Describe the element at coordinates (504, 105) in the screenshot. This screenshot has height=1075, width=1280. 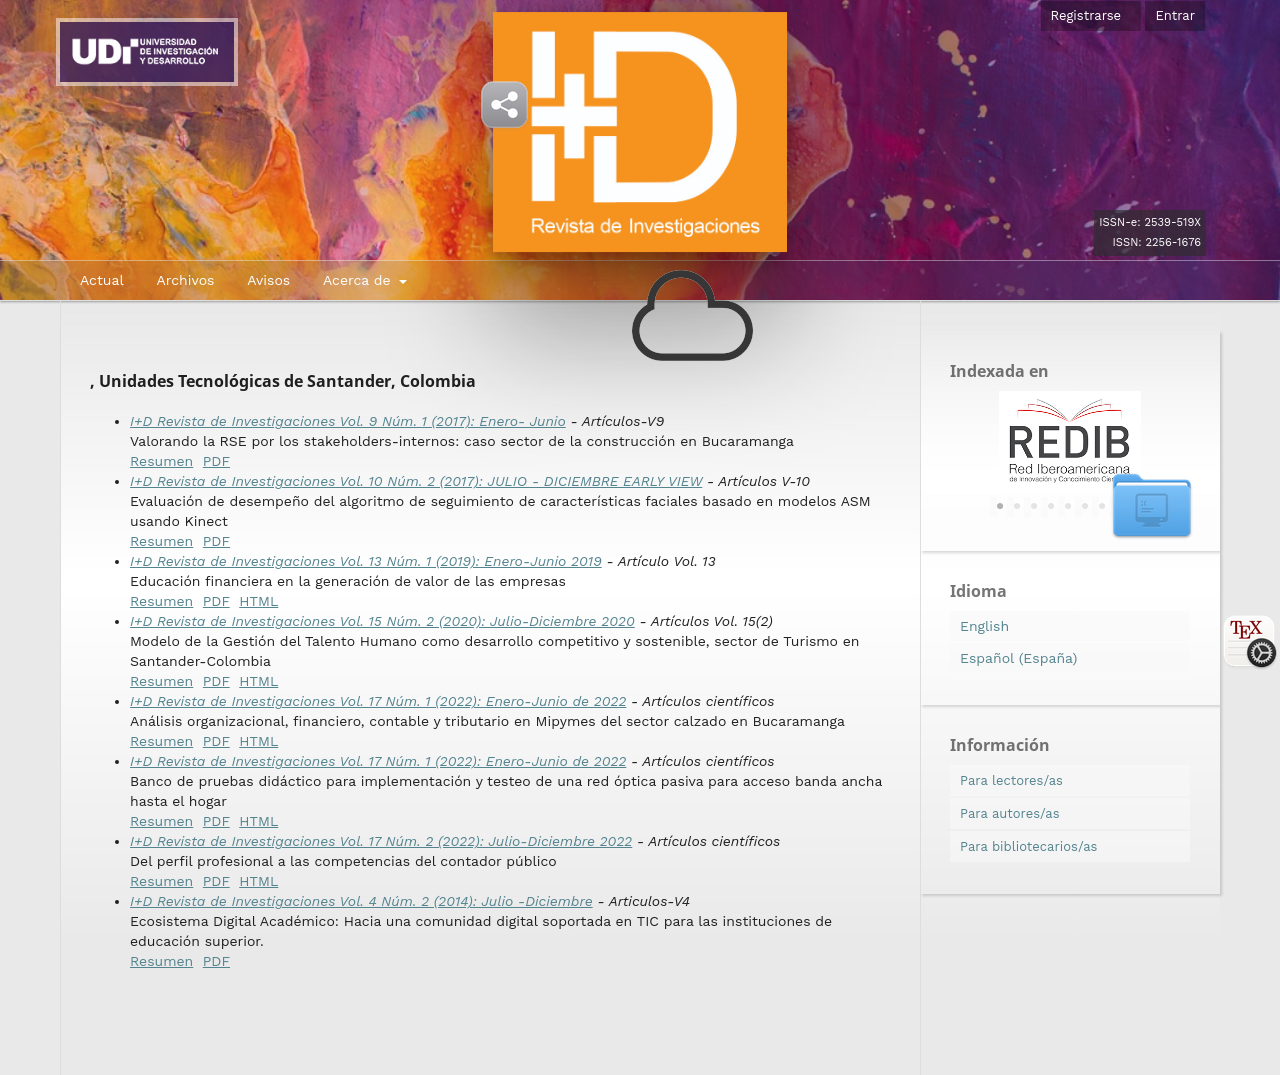
I see `access sharing and network preferences` at that location.